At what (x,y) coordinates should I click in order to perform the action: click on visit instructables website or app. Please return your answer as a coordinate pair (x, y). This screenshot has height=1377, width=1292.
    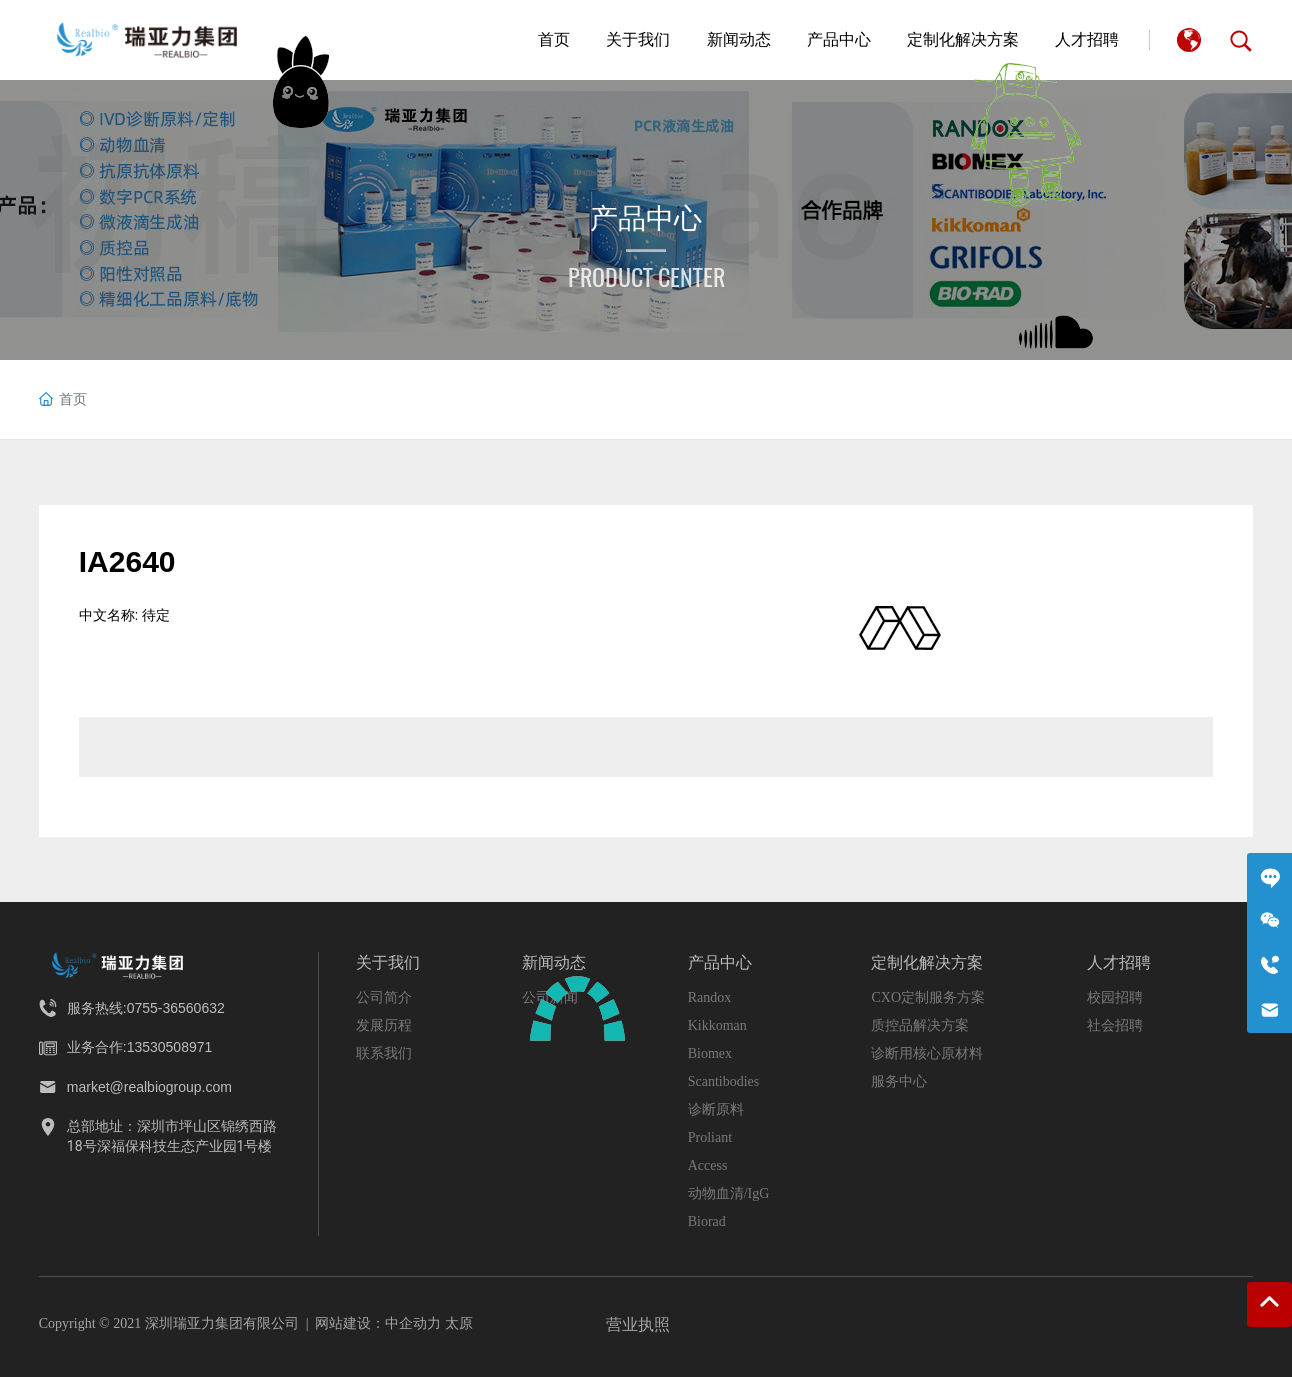
    Looking at the image, I should click on (1026, 135).